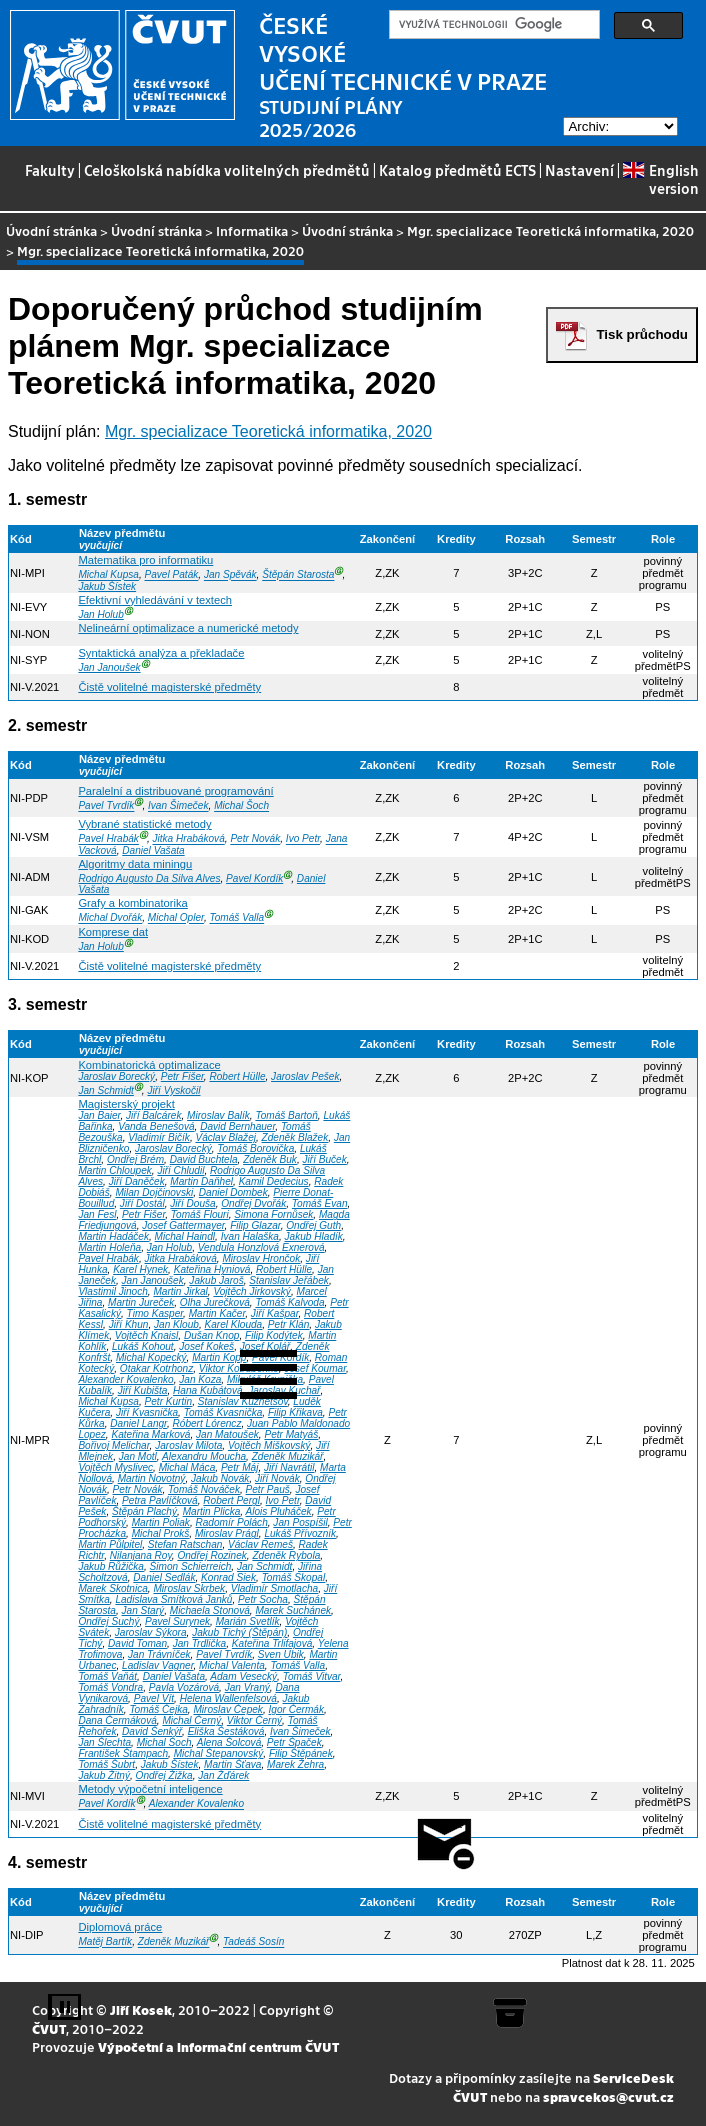  What do you see at coordinates (65, 2007) in the screenshot?
I see `pause a presentation or slideshow` at bounding box center [65, 2007].